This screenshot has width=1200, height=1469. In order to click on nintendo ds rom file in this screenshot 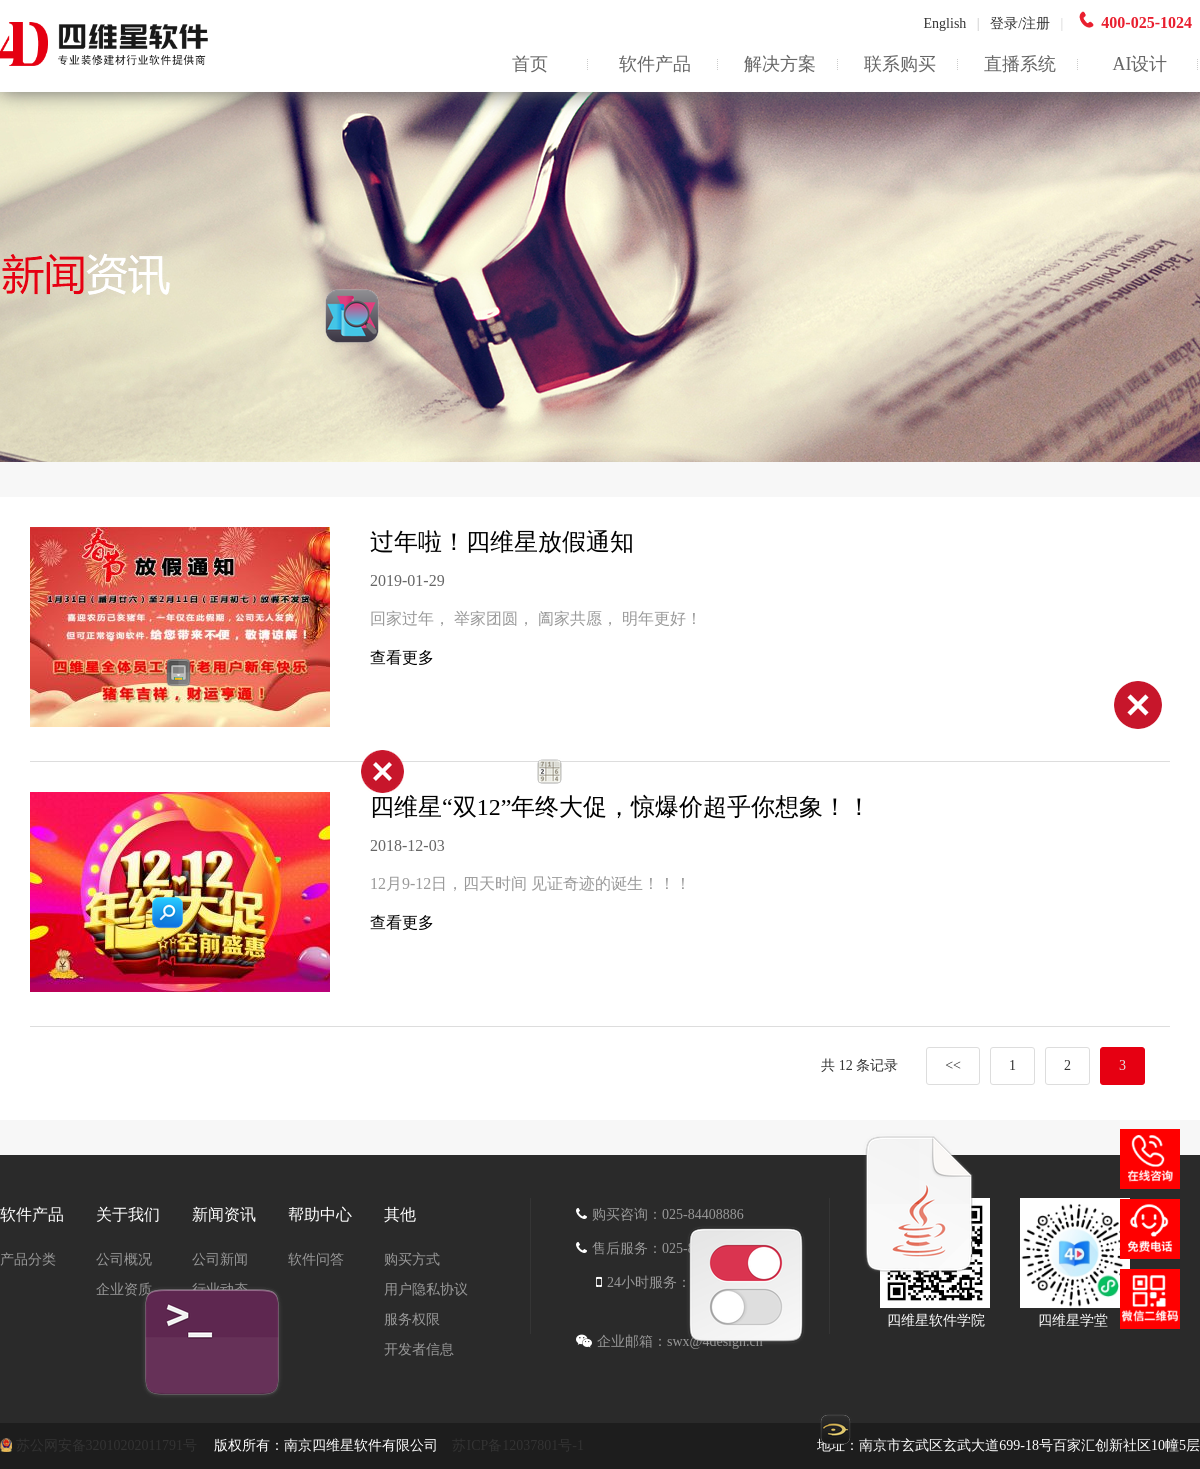, I will do `click(178, 672)`.